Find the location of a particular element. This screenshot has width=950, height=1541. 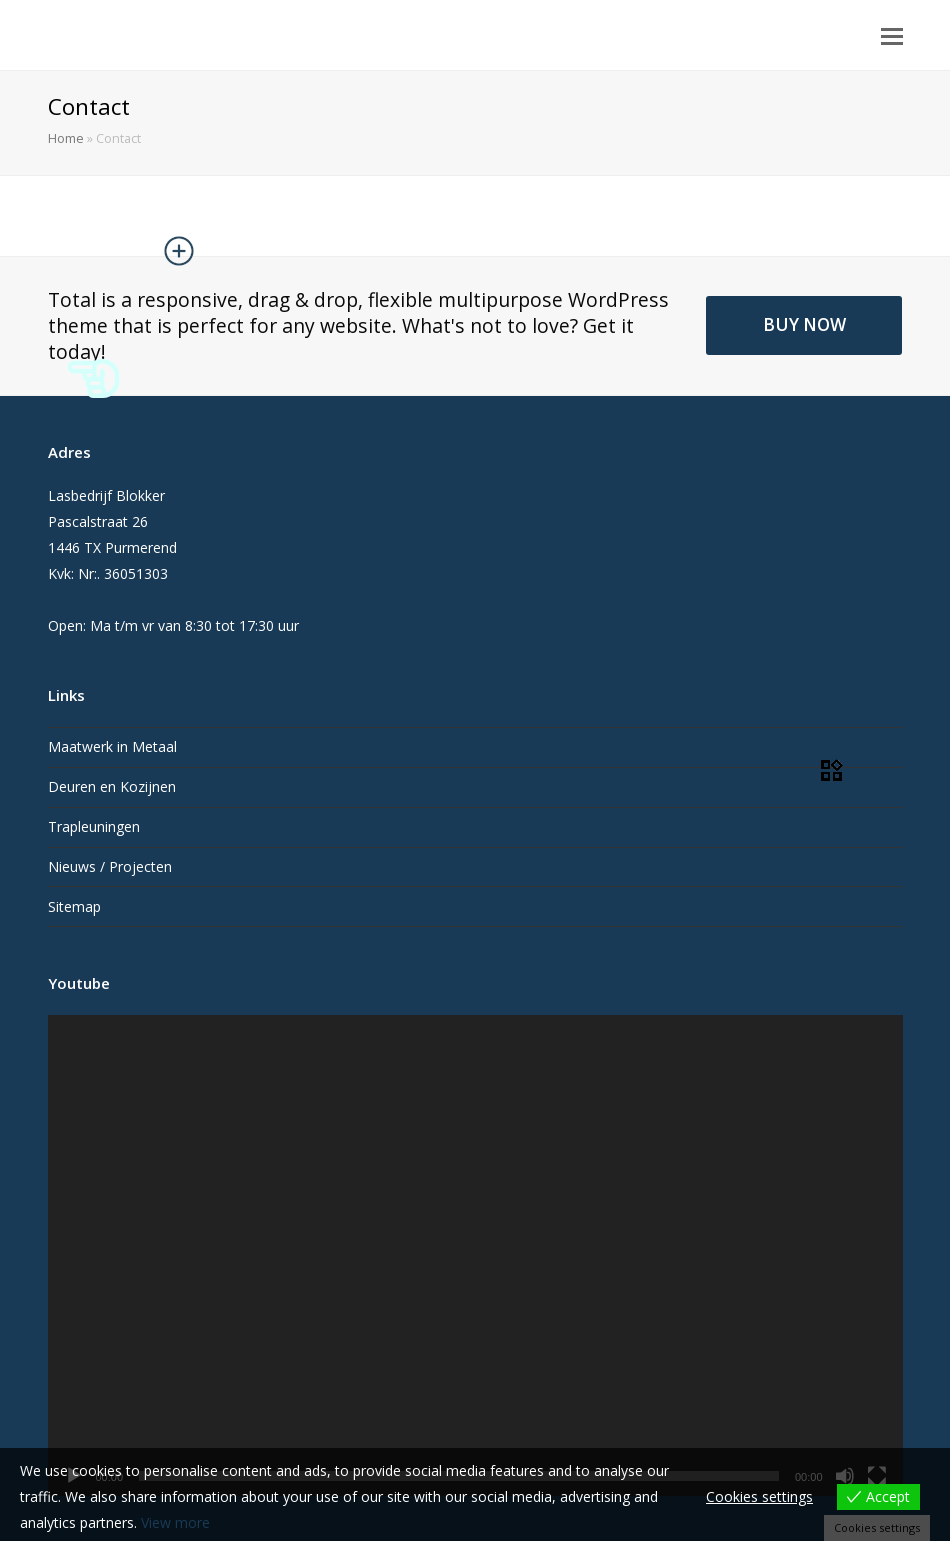

navigate to the previous item or screen is located at coordinates (93, 378).